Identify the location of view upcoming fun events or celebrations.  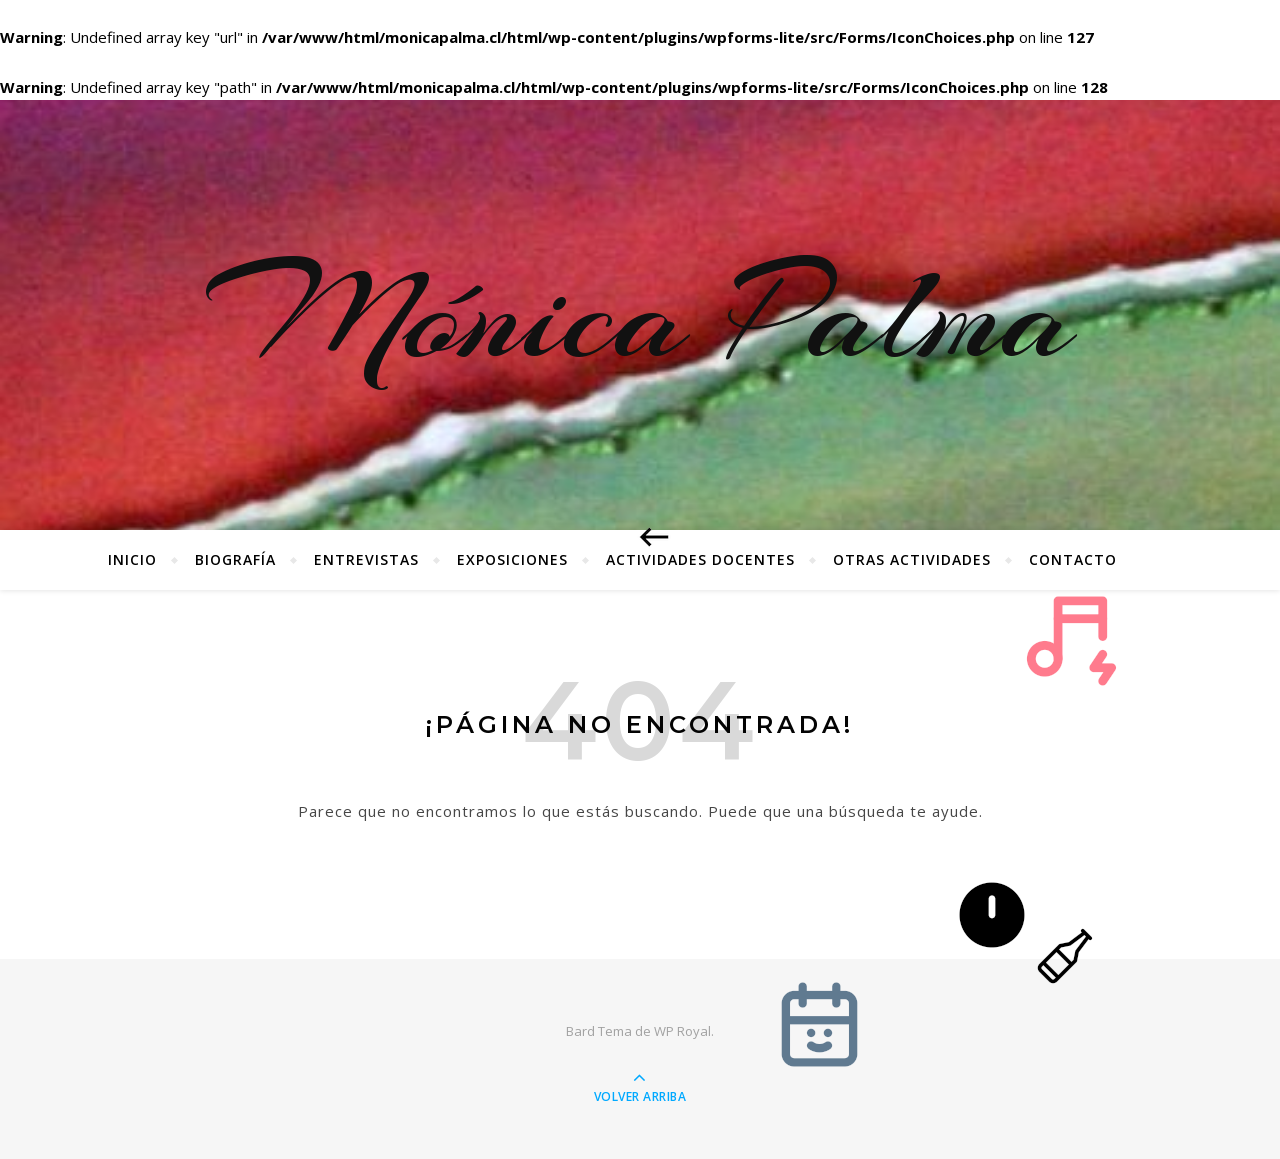
(819, 1024).